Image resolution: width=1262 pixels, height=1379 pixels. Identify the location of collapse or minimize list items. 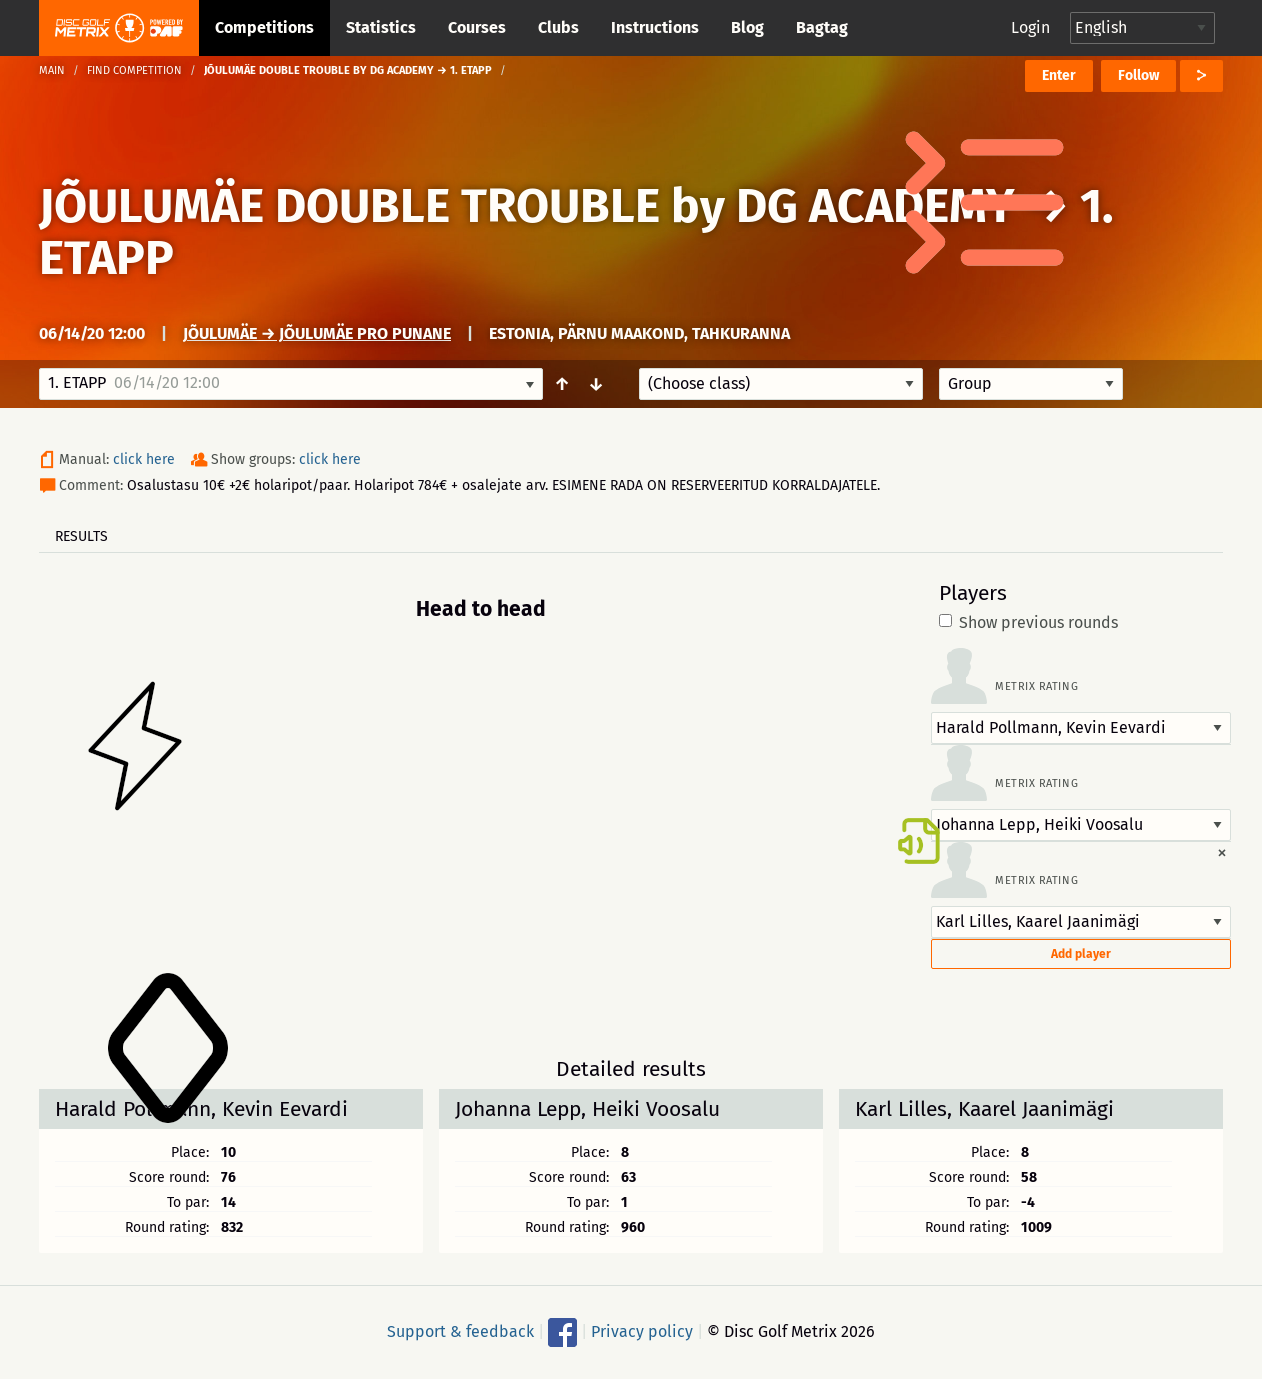
(984, 202).